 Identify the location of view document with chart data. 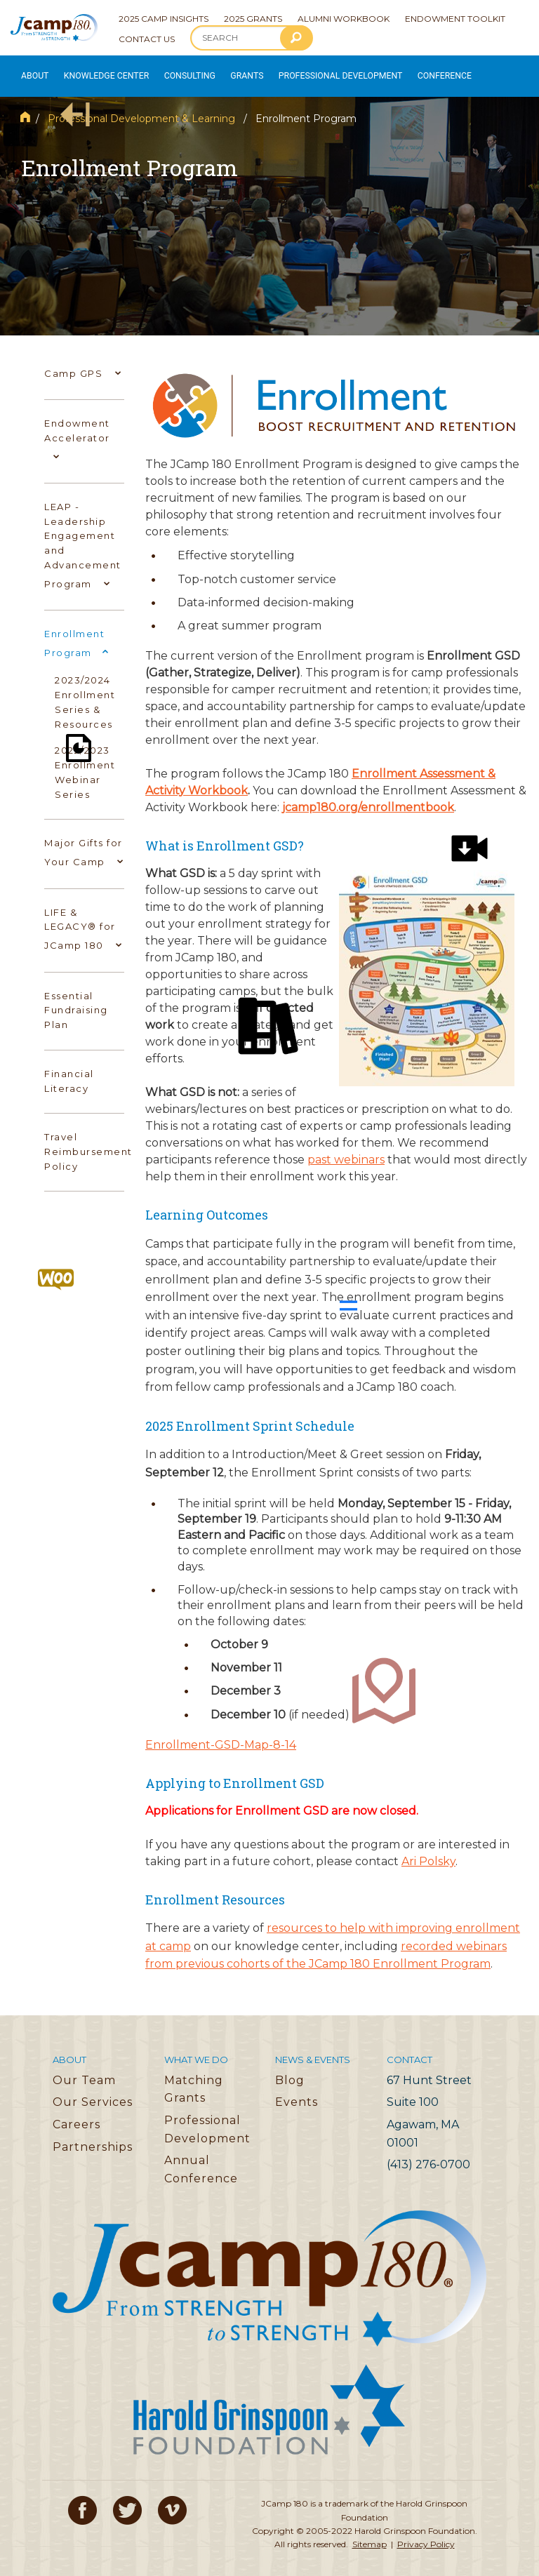
(79, 748).